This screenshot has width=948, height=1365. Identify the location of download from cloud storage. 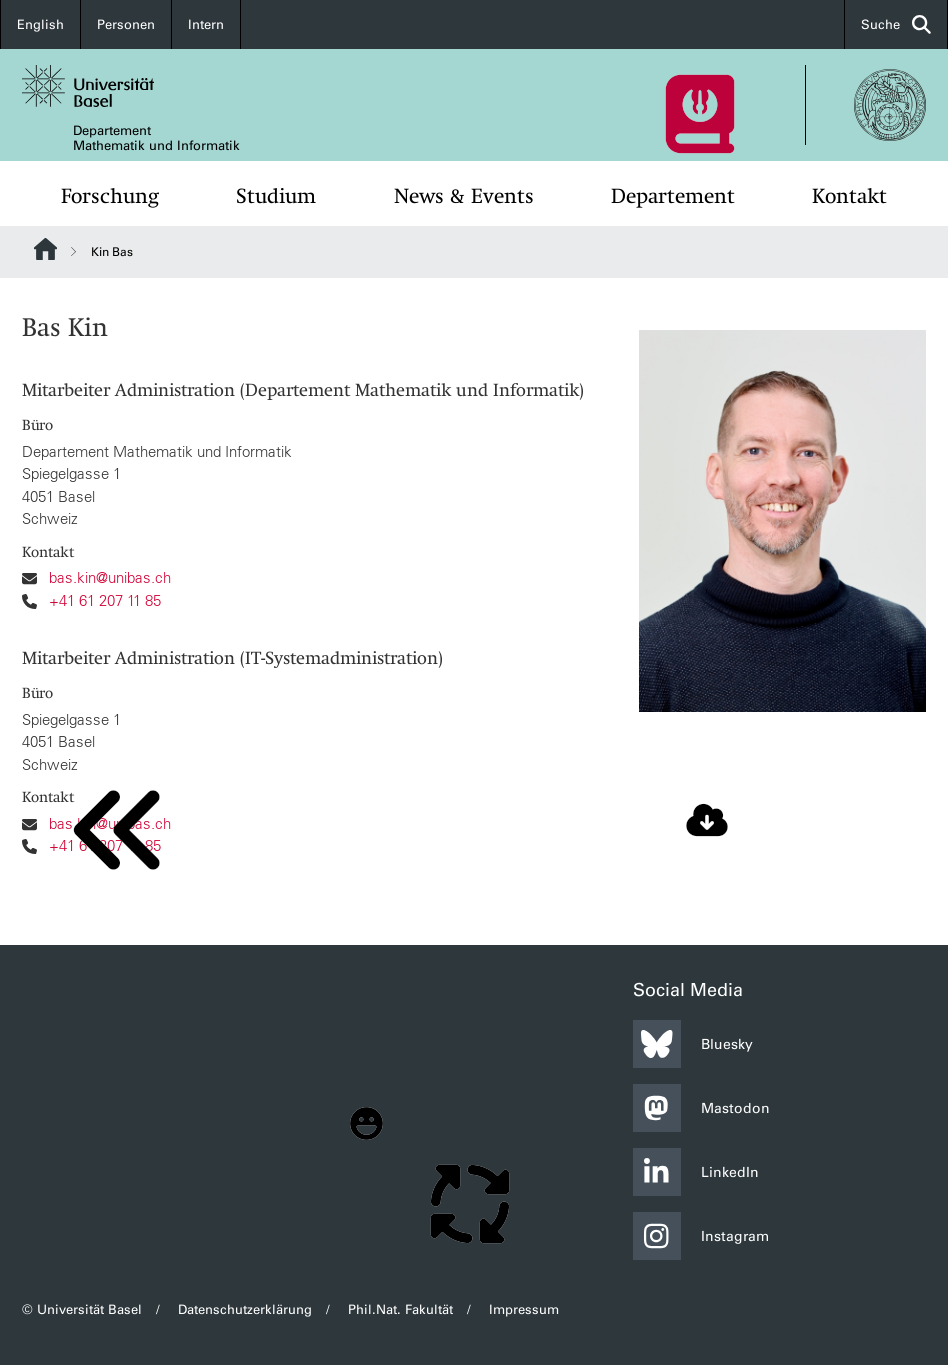
(707, 820).